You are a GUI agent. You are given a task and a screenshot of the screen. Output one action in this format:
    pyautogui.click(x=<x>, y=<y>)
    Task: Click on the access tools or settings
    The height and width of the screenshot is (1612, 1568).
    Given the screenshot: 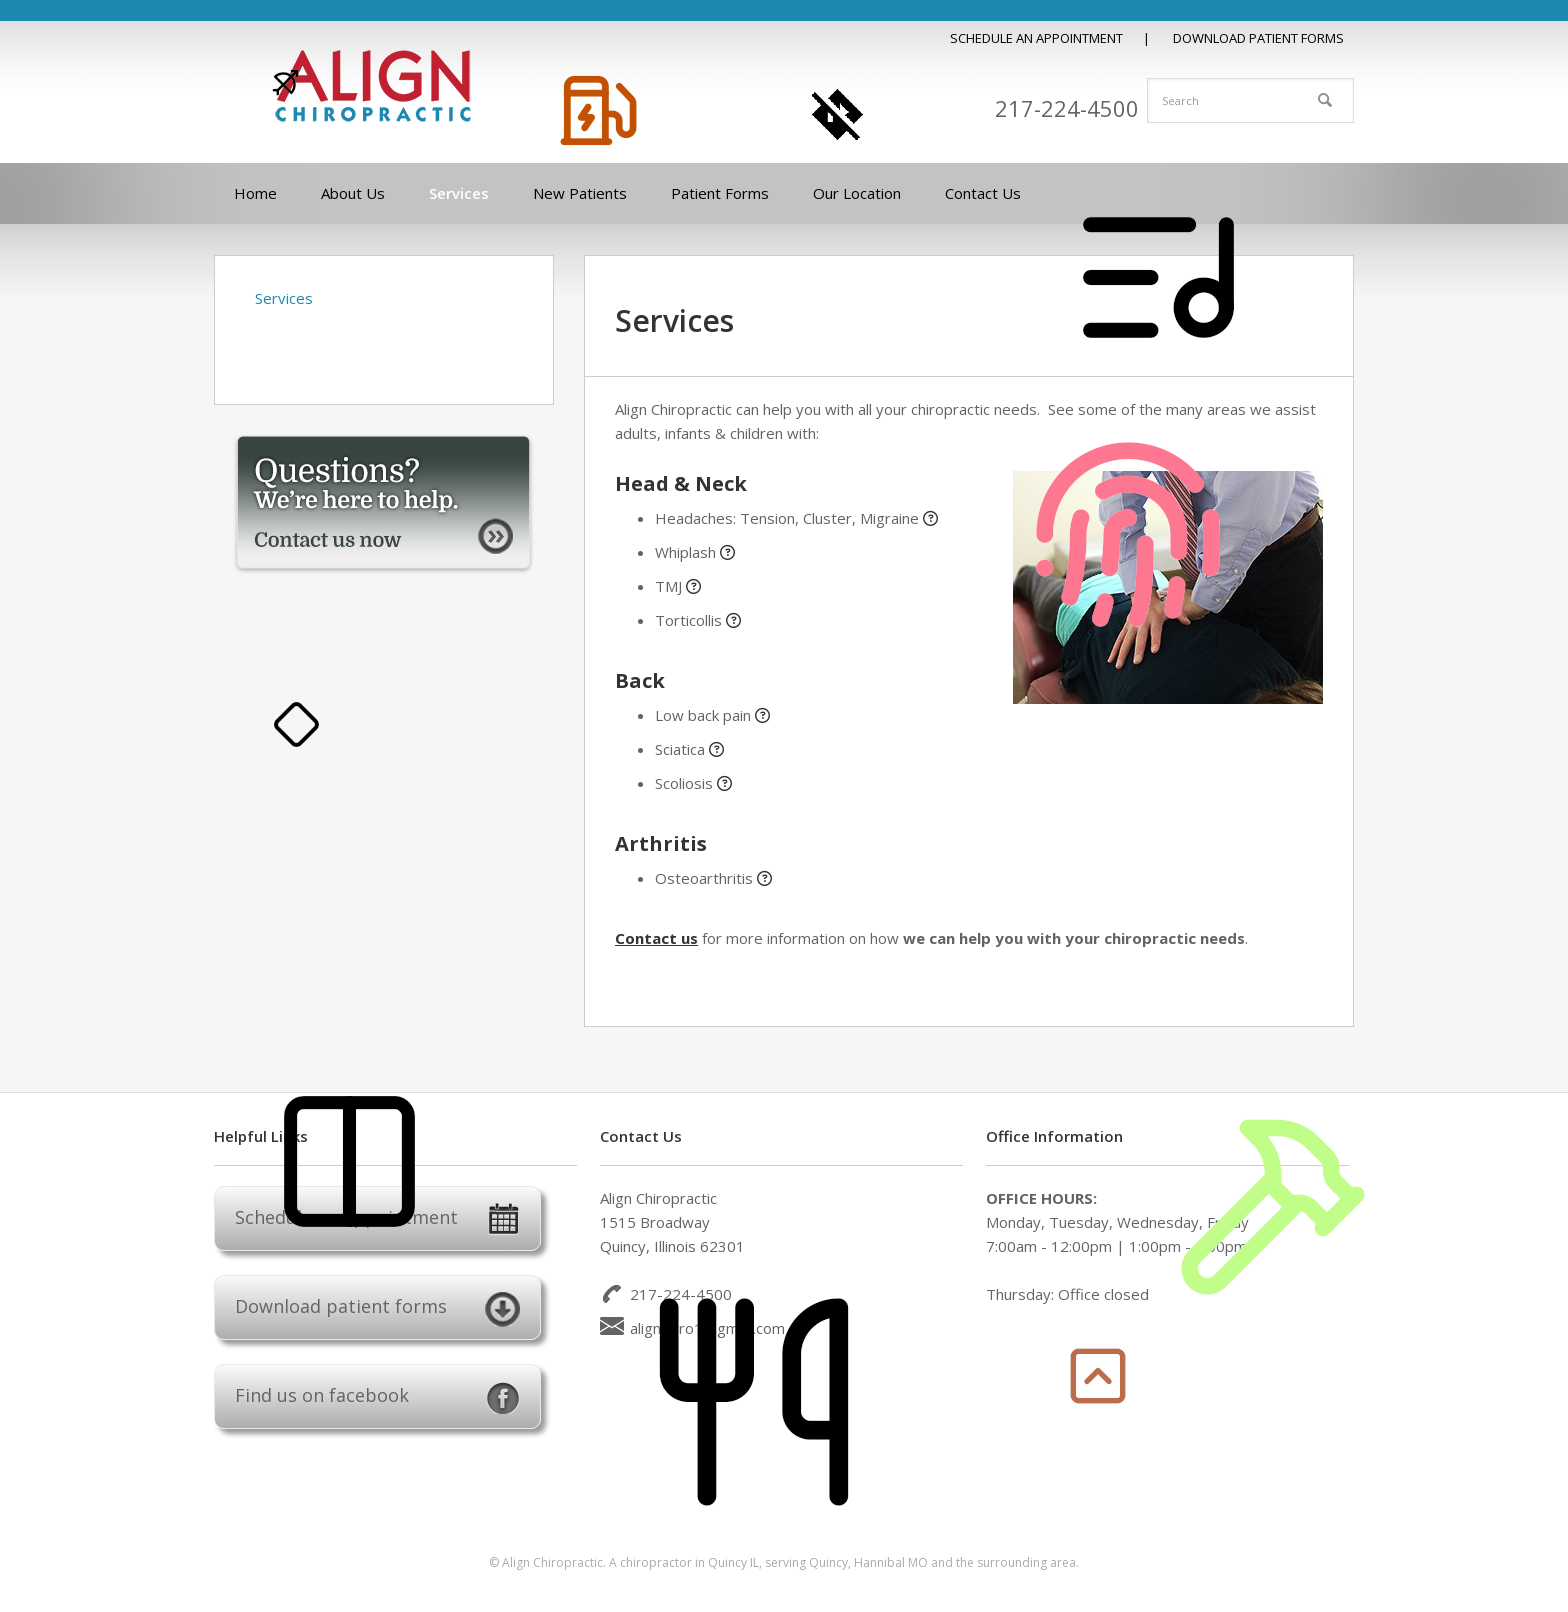 What is the action you would take?
    pyautogui.click(x=1273, y=1203)
    